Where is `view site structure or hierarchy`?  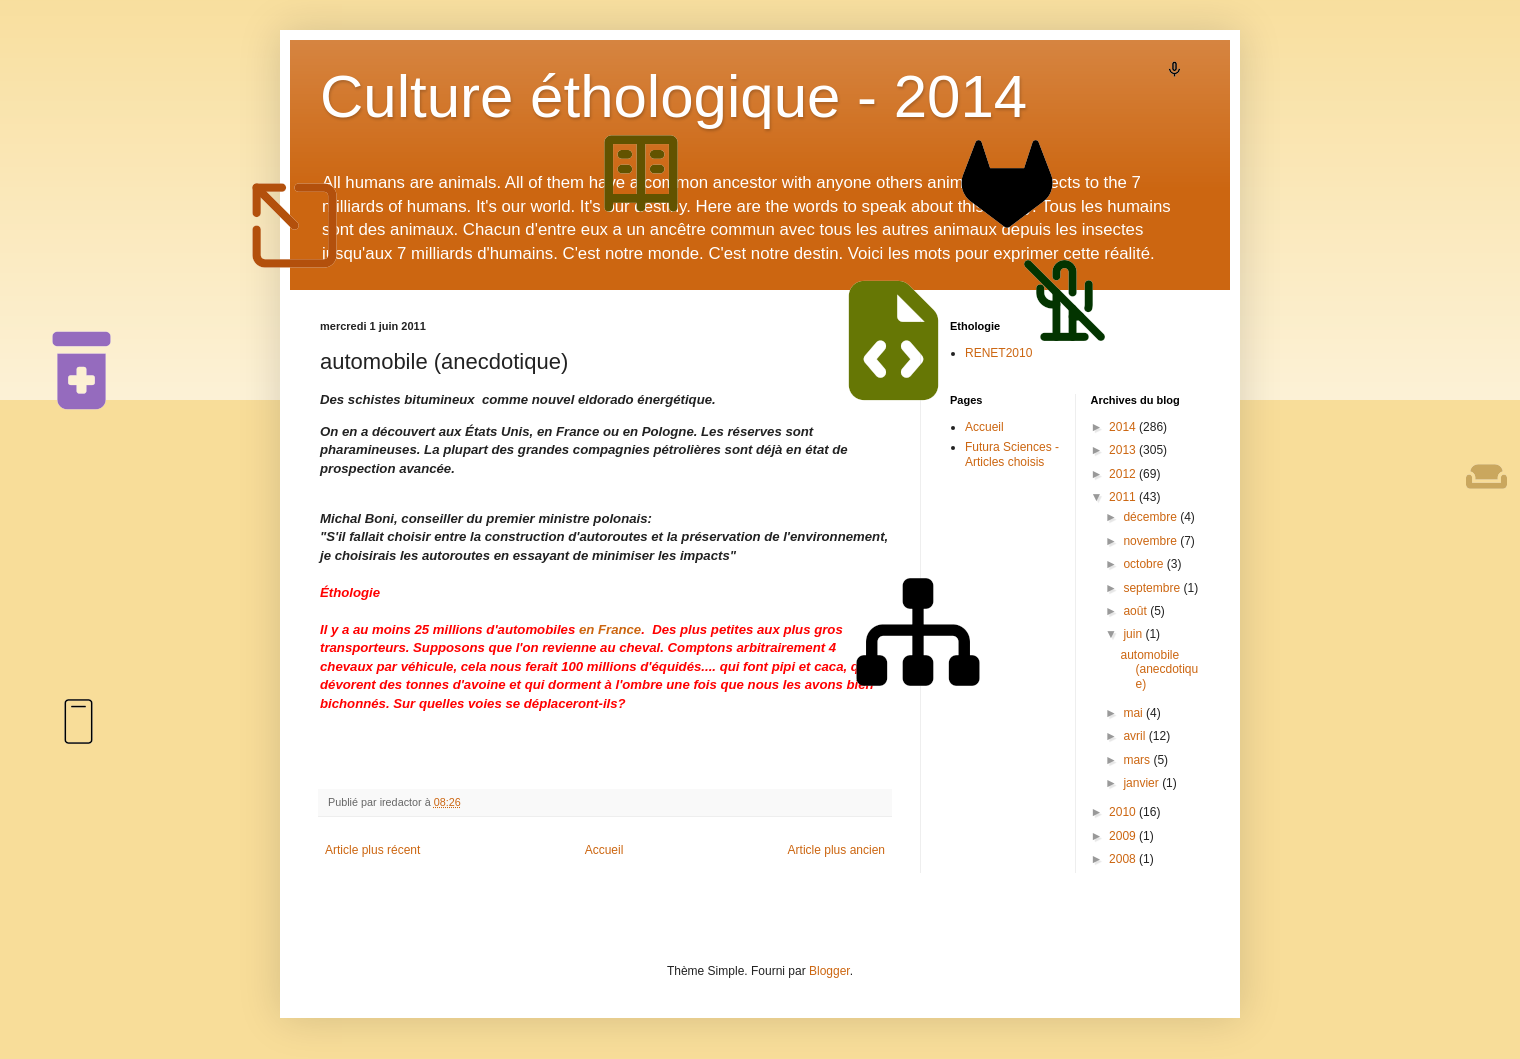 view site structure or hierarchy is located at coordinates (918, 632).